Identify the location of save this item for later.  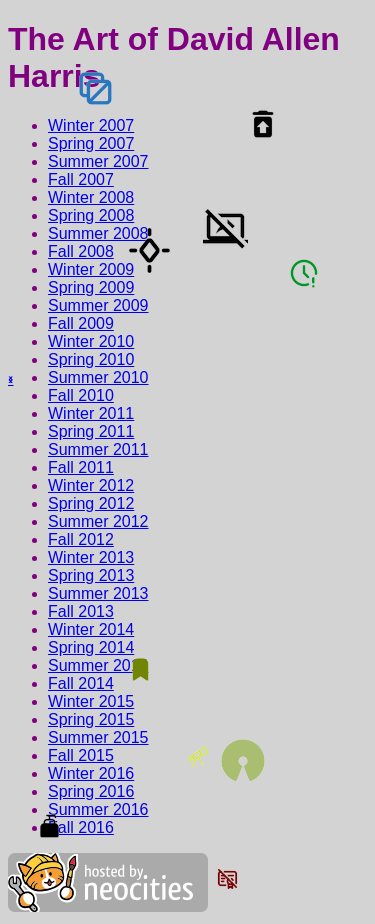
(140, 669).